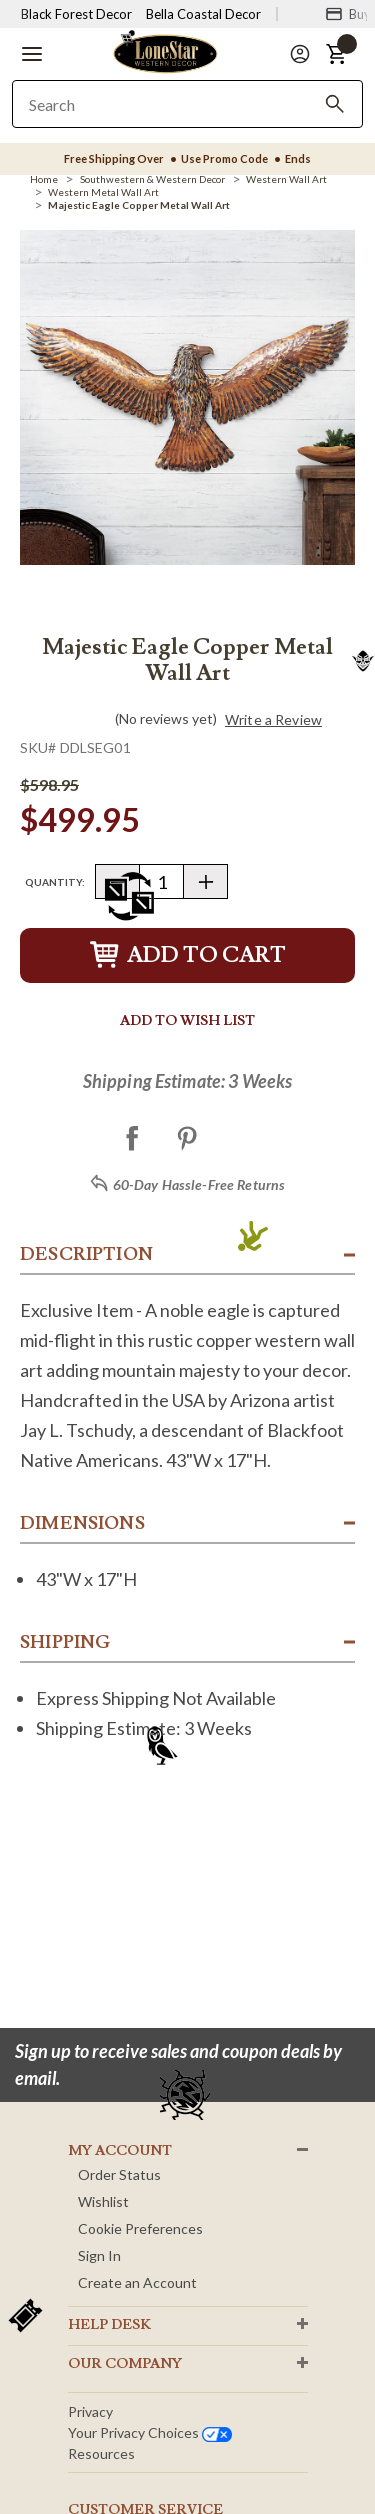  Describe the element at coordinates (185, 2095) in the screenshot. I see `indicates an unstable or volatile item in inventory` at that location.